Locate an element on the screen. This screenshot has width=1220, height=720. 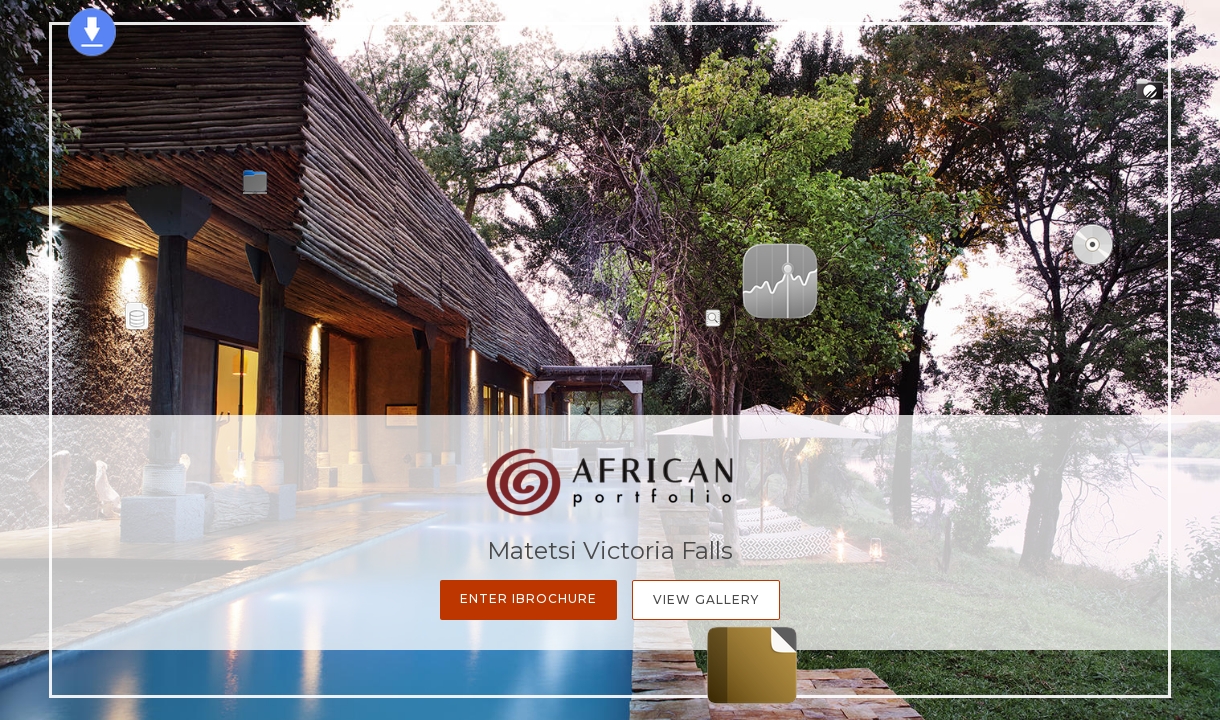
access a remote or network folder is located at coordinates (255, 182).